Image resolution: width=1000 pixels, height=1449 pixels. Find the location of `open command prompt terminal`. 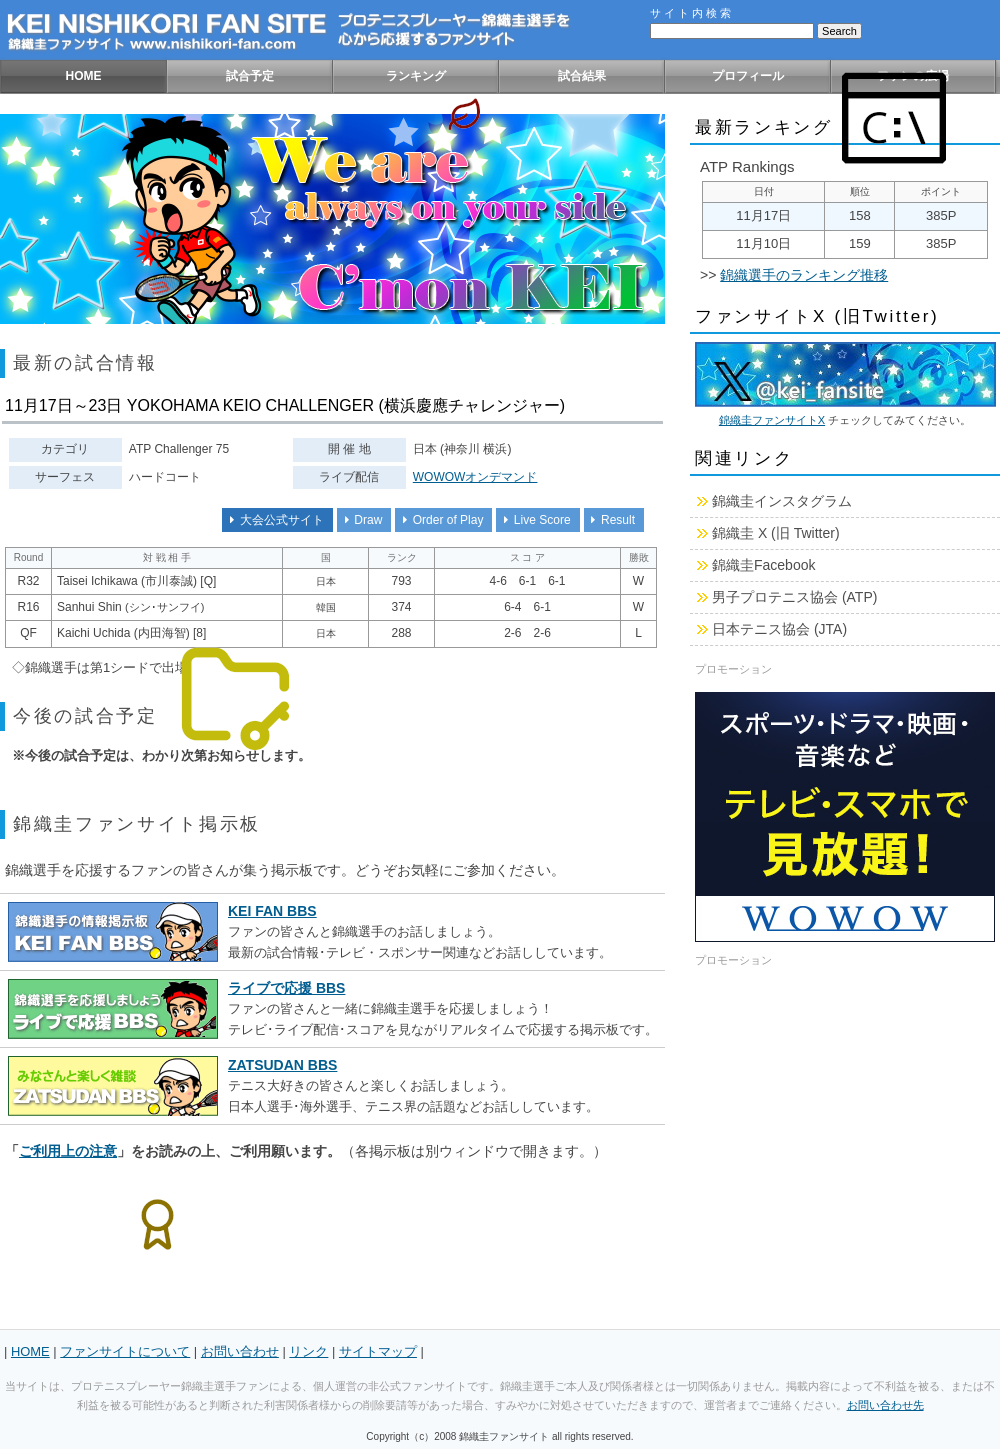

open command prompt terminal is located at coordinates (894, 118).